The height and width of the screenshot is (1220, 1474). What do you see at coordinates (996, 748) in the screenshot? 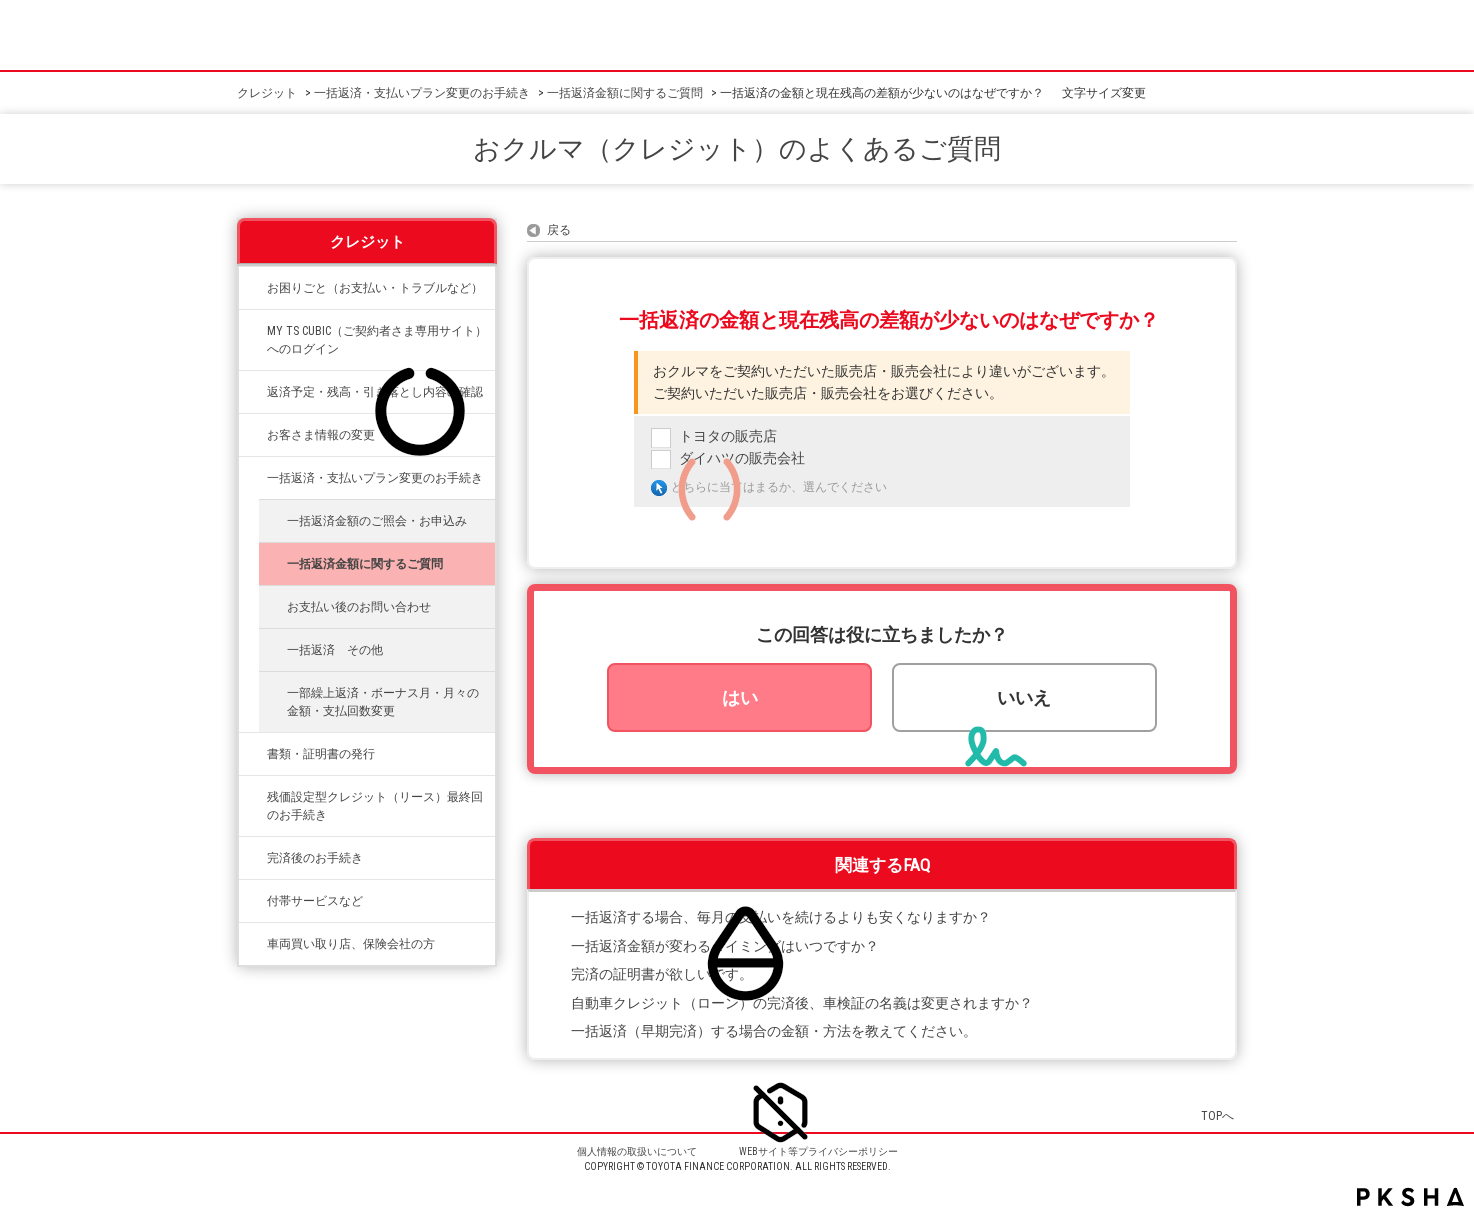
I see `add your signature to a document` at bounding box center [996, 748].